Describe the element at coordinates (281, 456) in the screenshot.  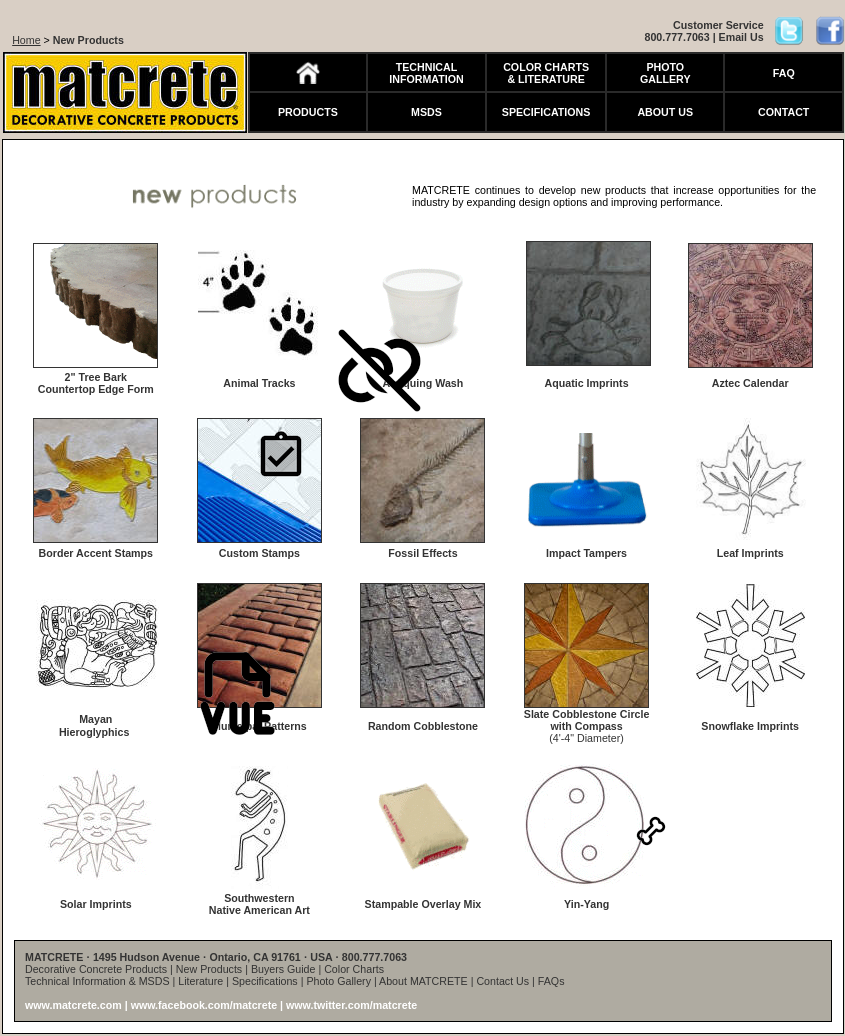
I see `view completed tasks or assignments` at that location.